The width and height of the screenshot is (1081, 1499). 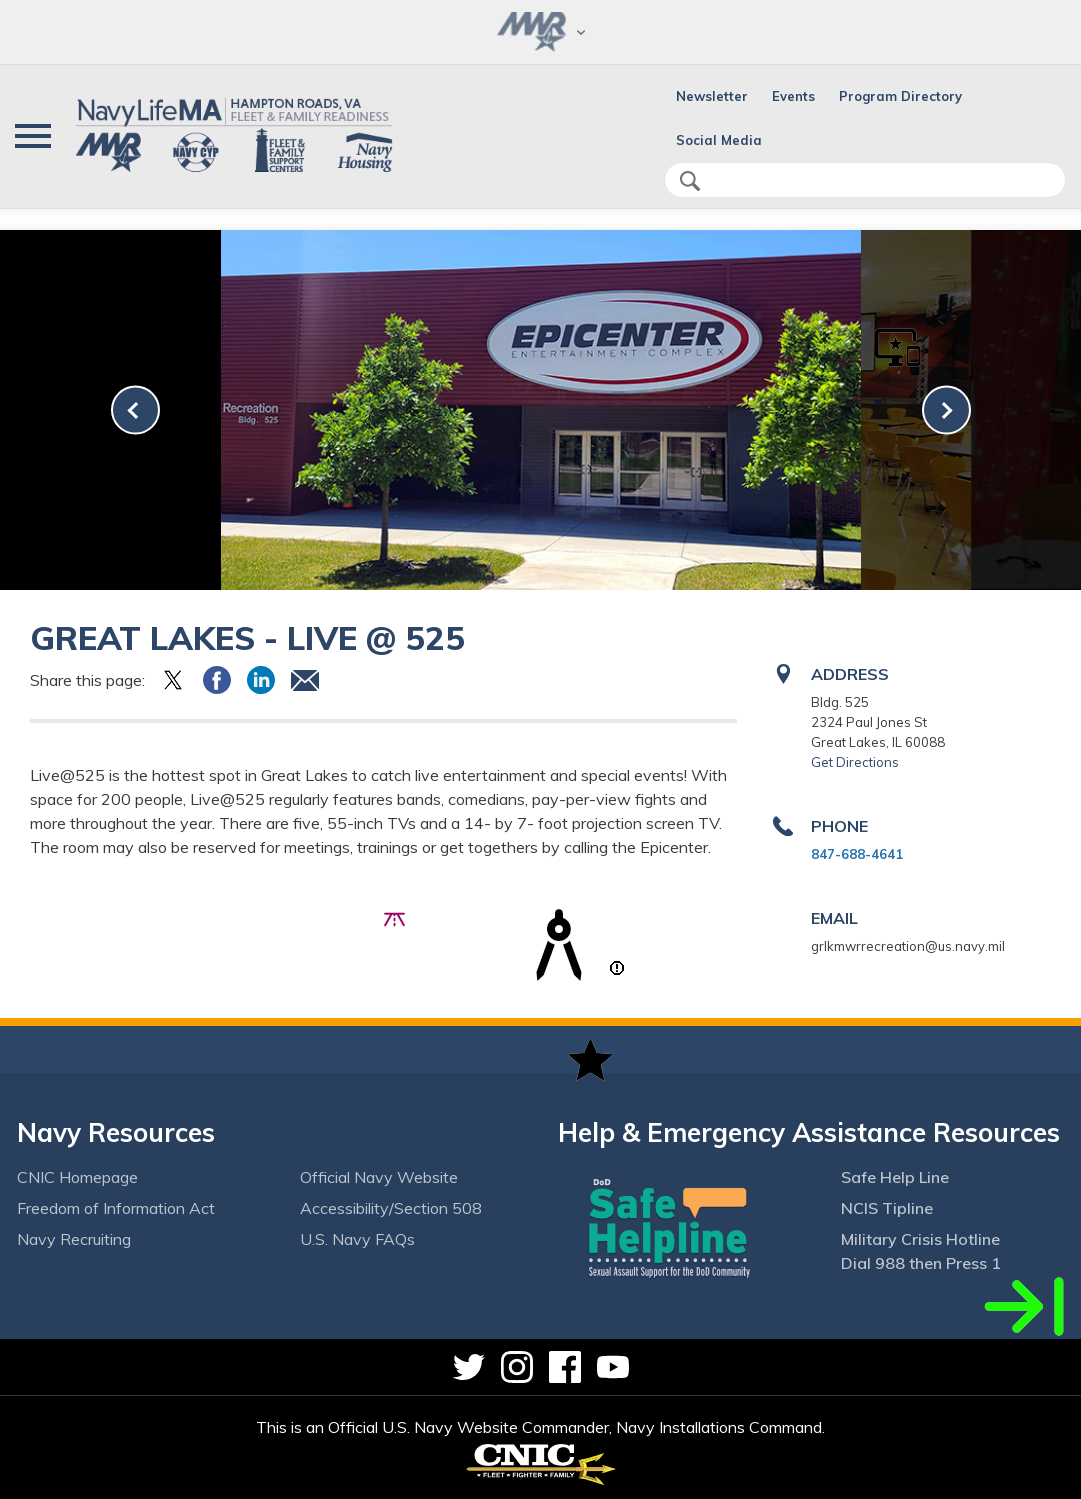 I want to click on report an issue or violation, so click(x=617, y=968).